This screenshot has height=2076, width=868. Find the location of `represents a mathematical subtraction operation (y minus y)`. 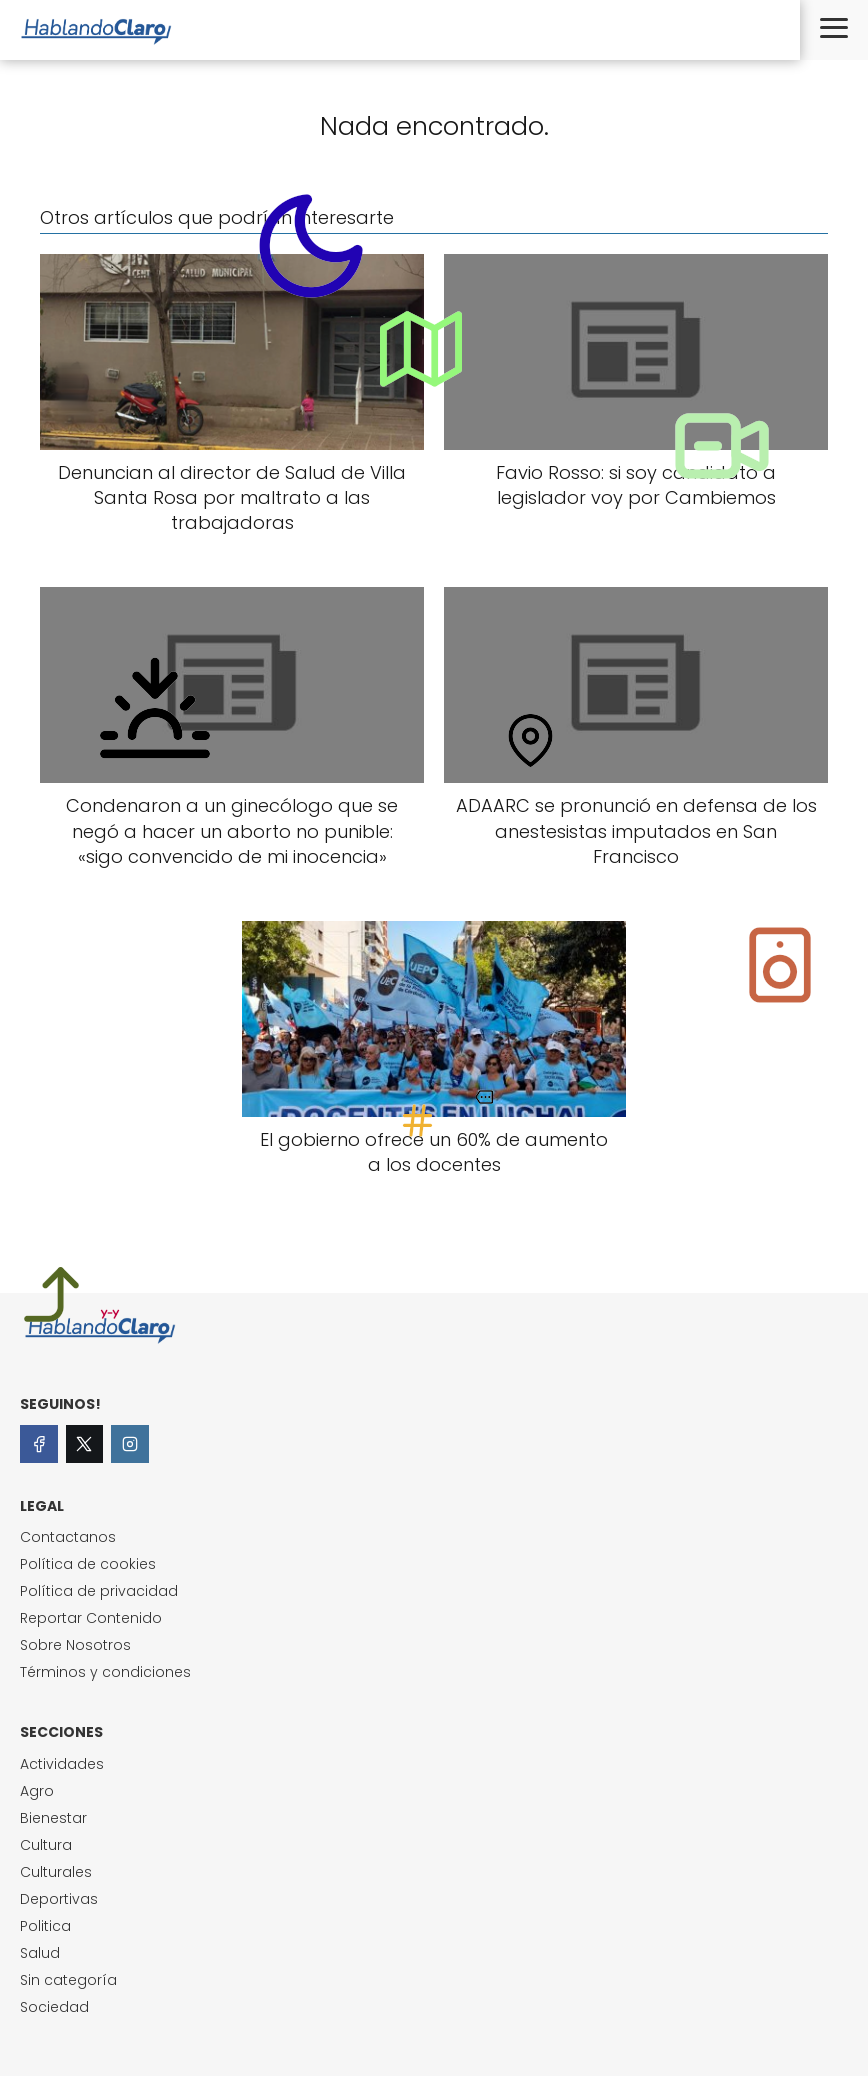

represents a mathematical subtraction operation (y minus y) is located at coordinates (110, 1313).